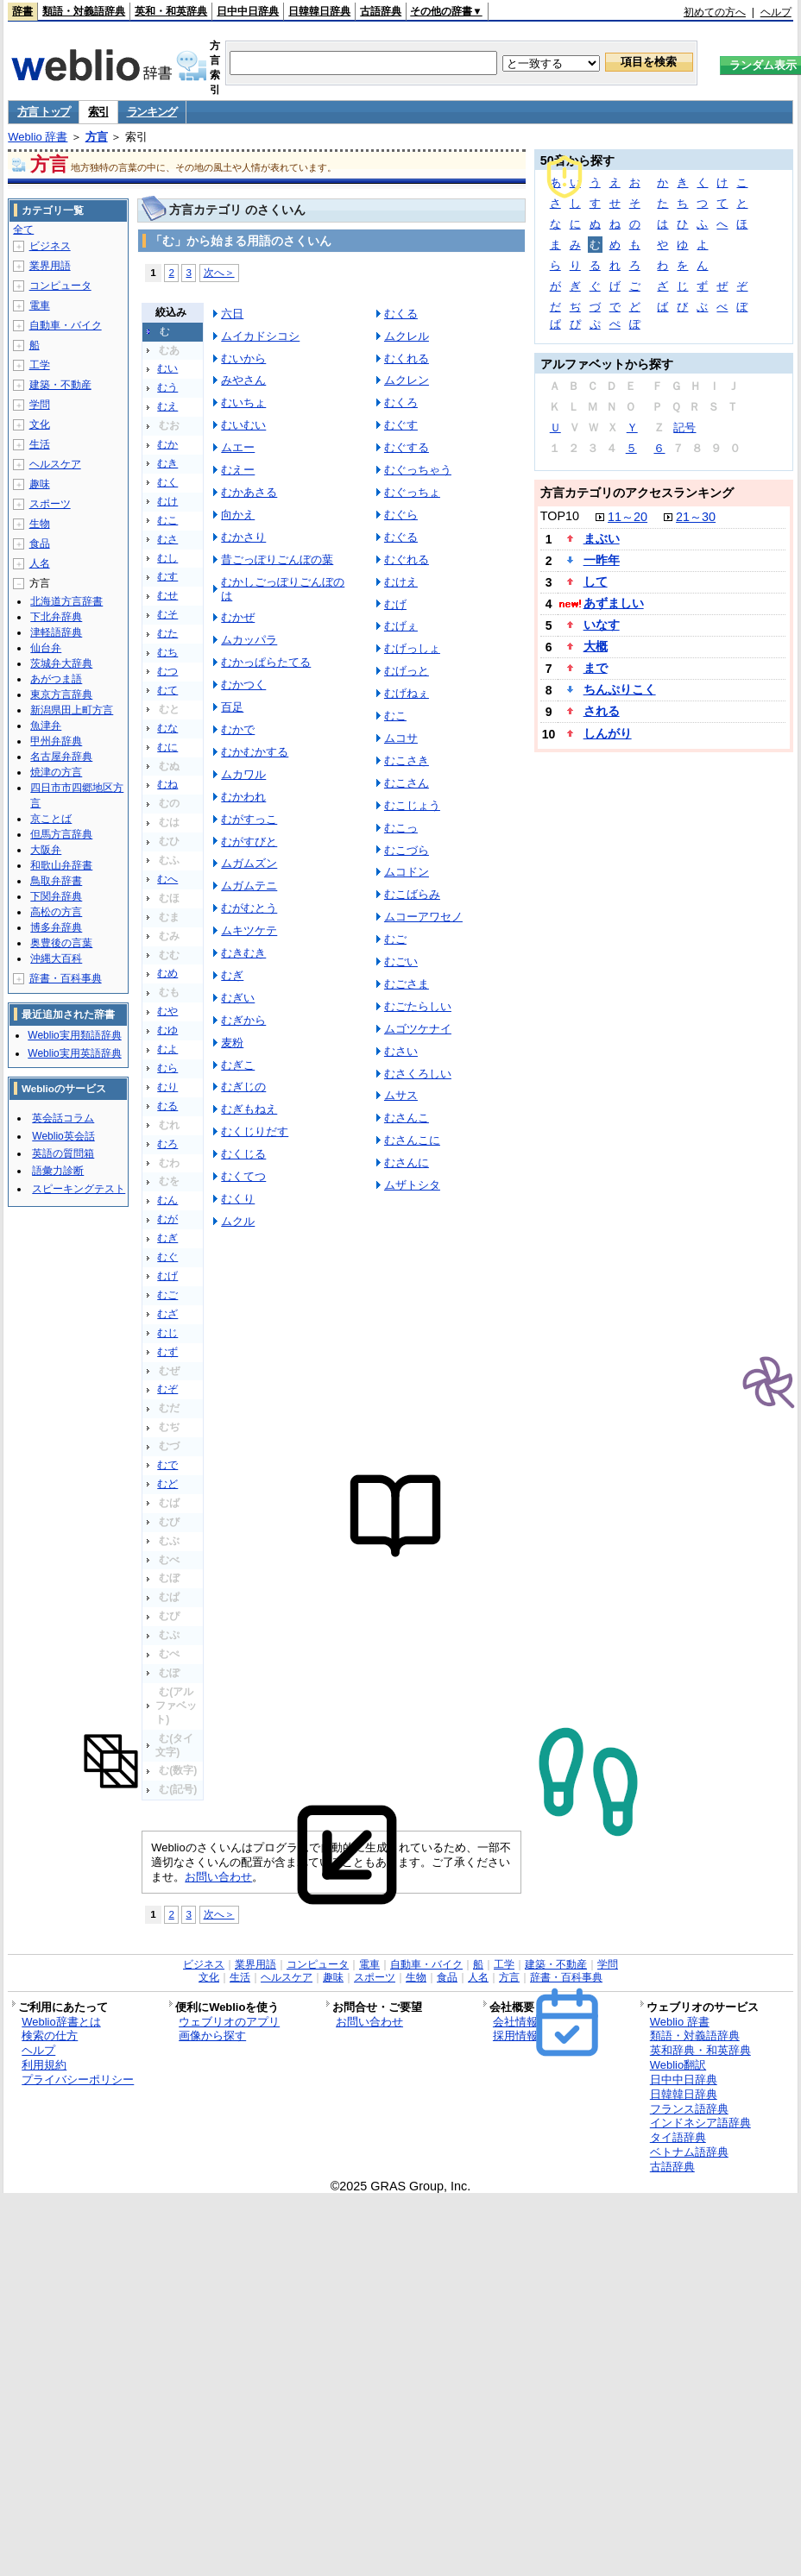 The height and width of the screenshot is (2576, 801). Describe the element at coordinates (588, 1781) in the screenshot. I see `view step count or walking activity` at that location.